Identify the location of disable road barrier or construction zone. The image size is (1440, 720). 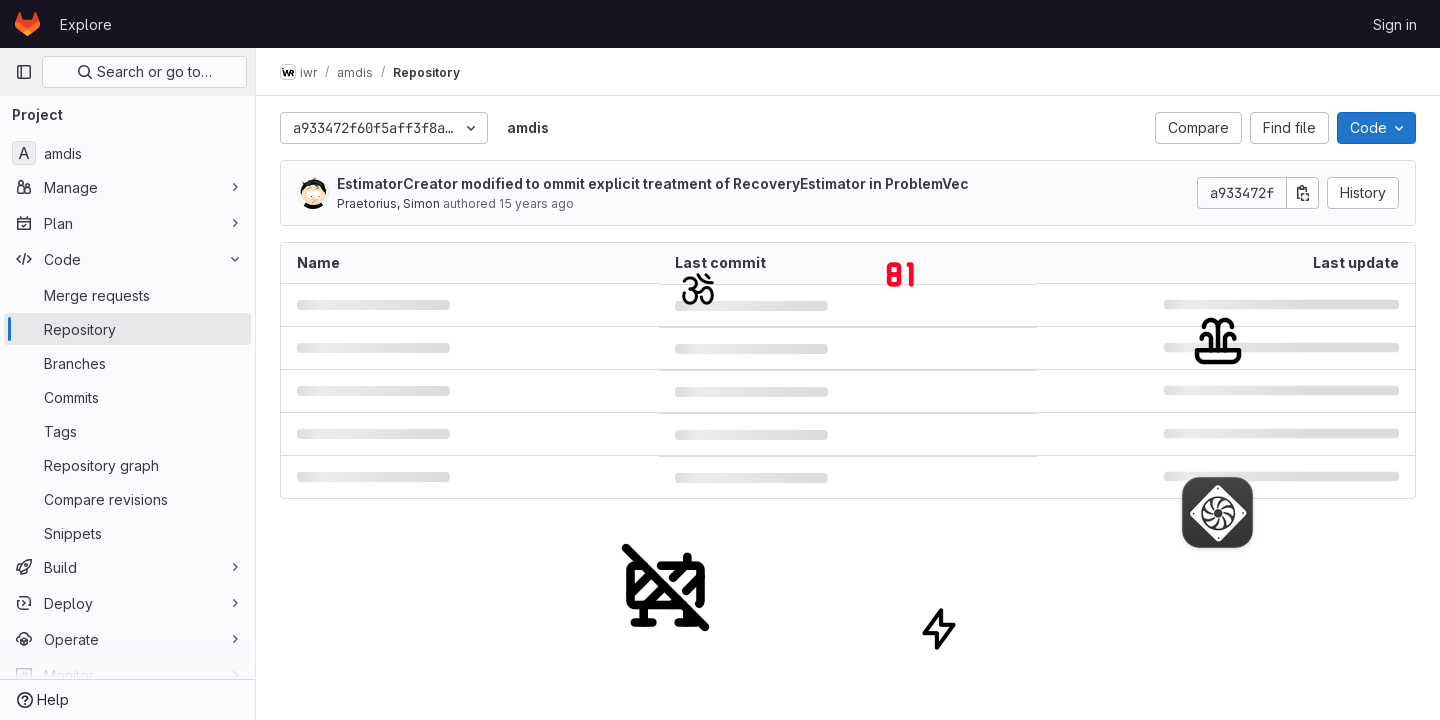
(665, 587).